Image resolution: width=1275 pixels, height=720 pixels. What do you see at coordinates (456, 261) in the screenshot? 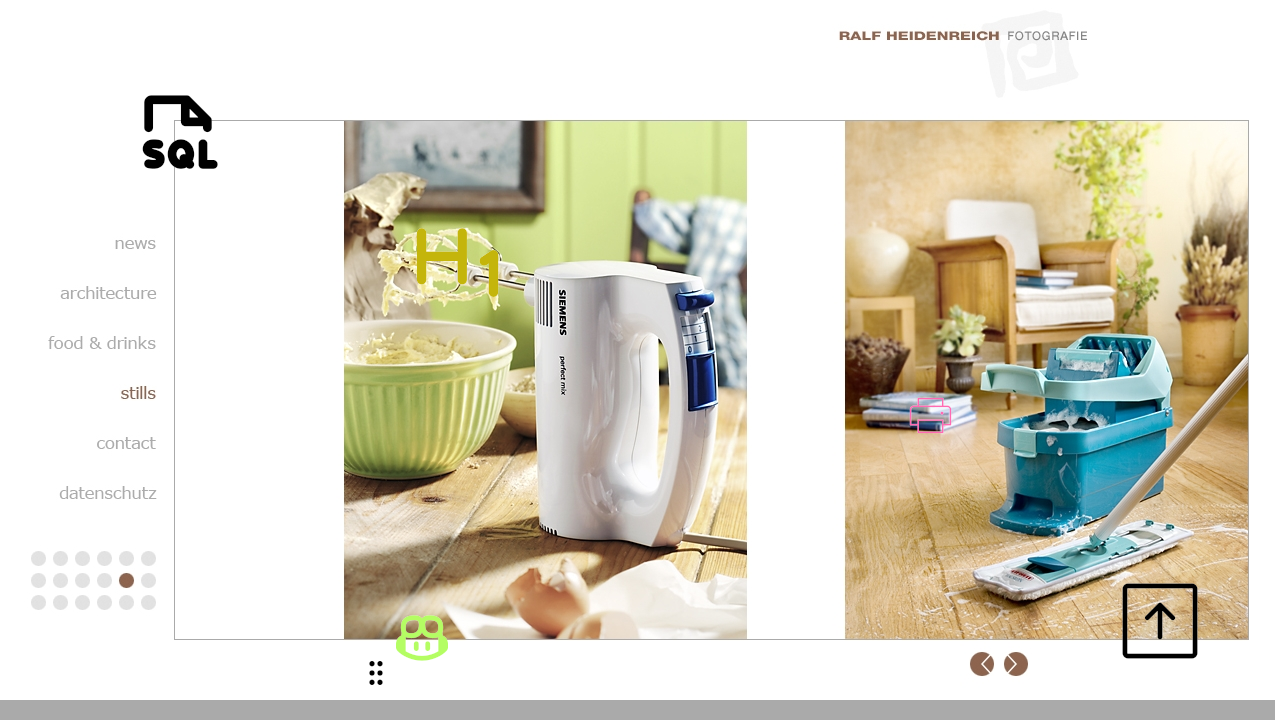
I see `format text as heading level 1` at bounding box center [456, 261].